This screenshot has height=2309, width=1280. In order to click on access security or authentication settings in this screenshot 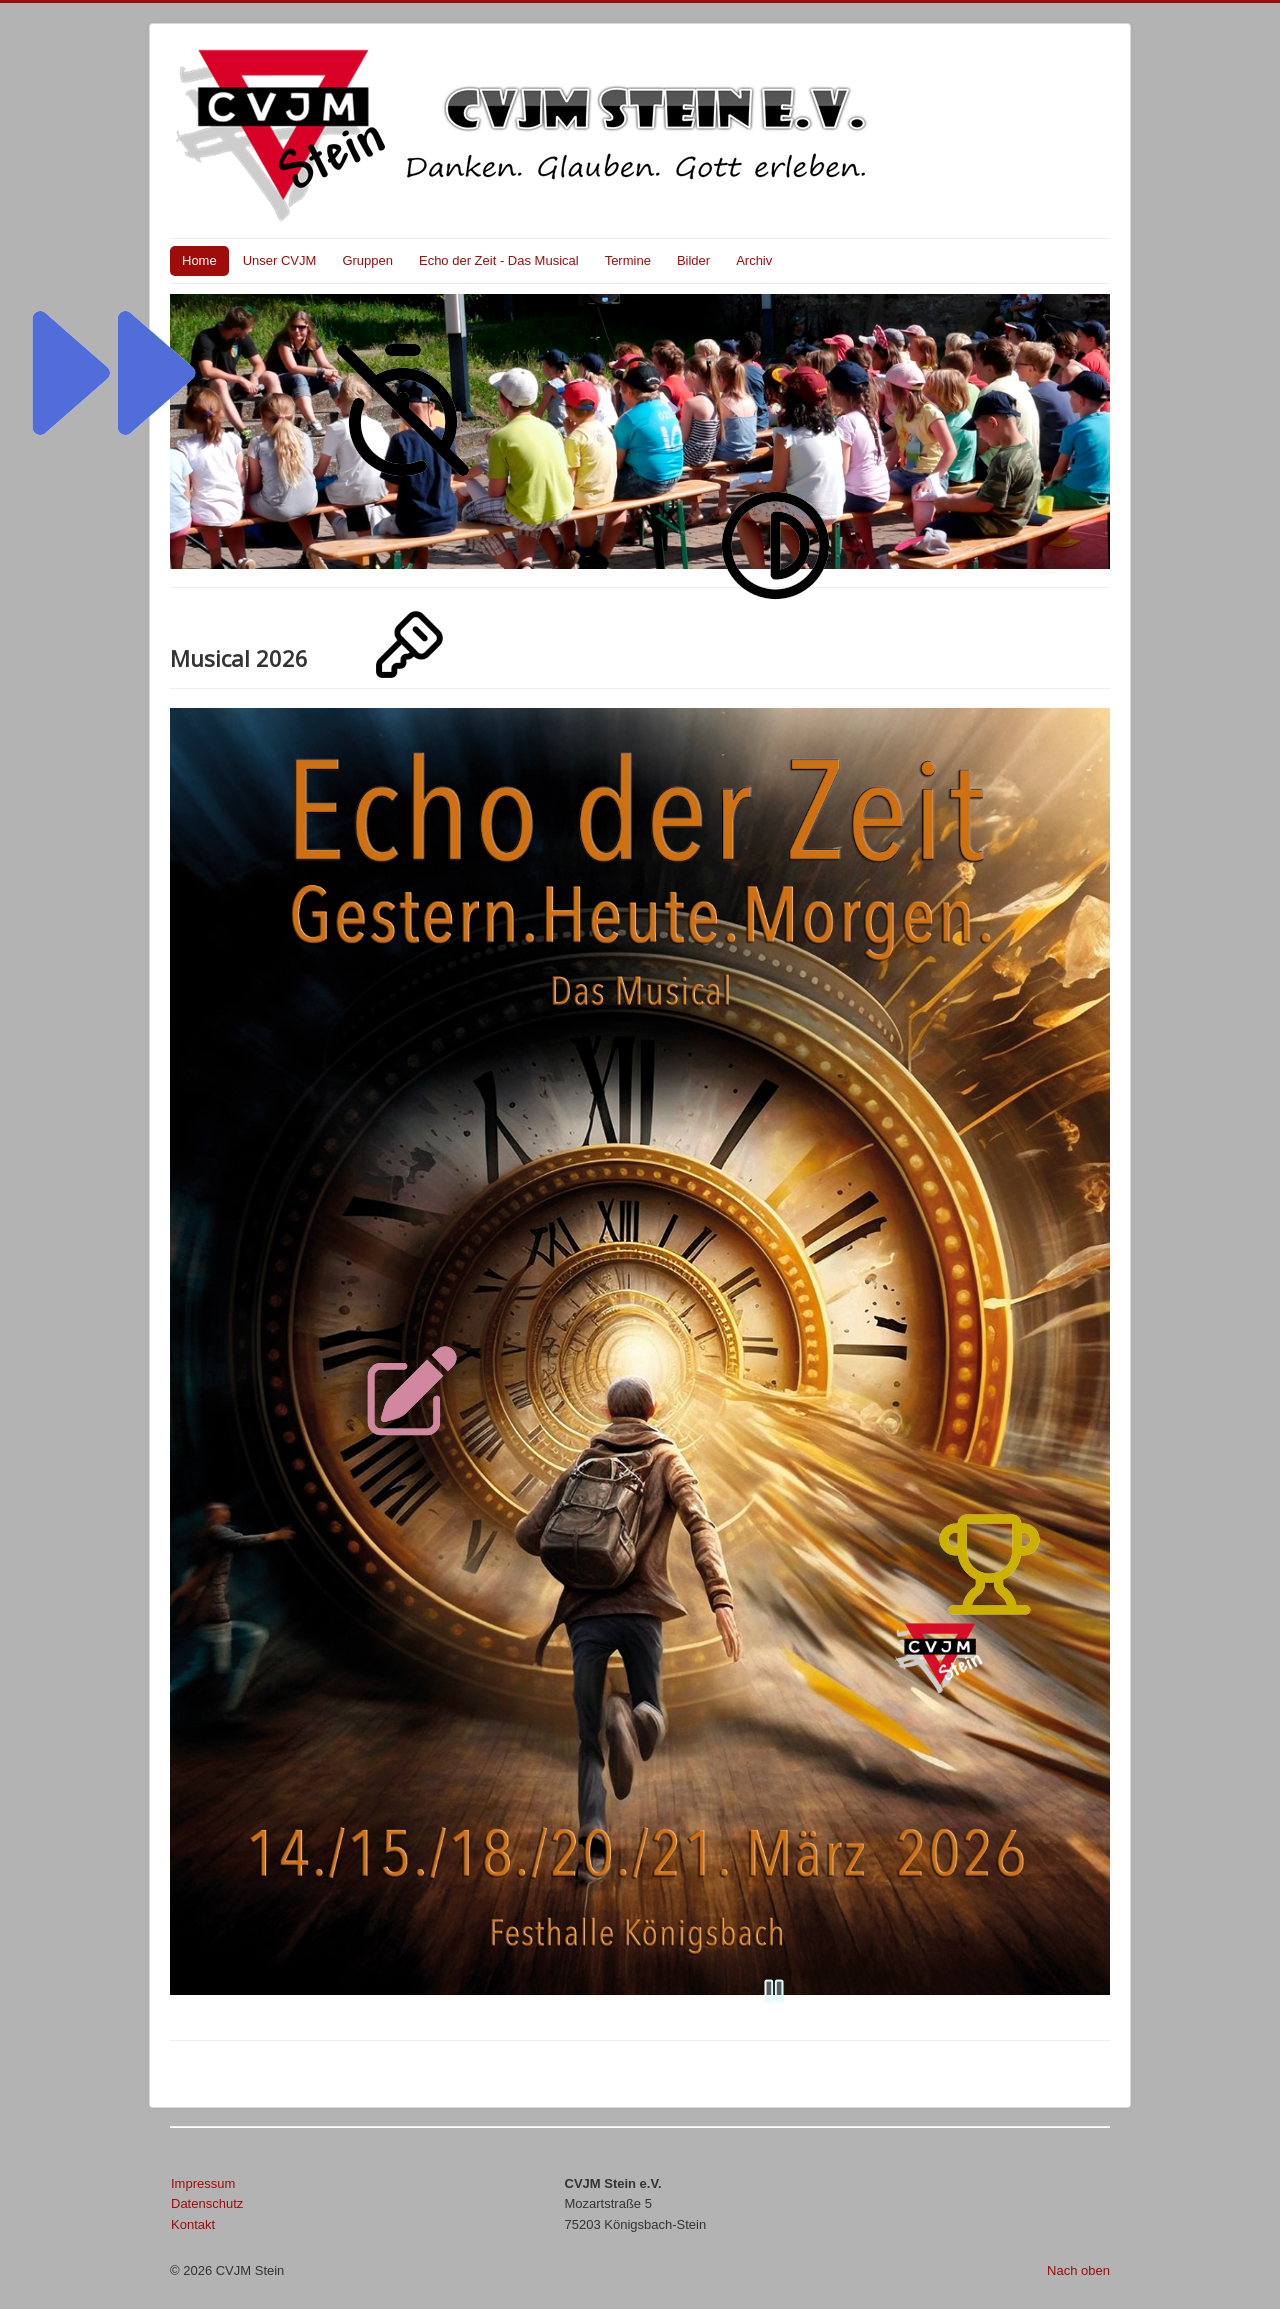, I will do `click(409, 644)`.